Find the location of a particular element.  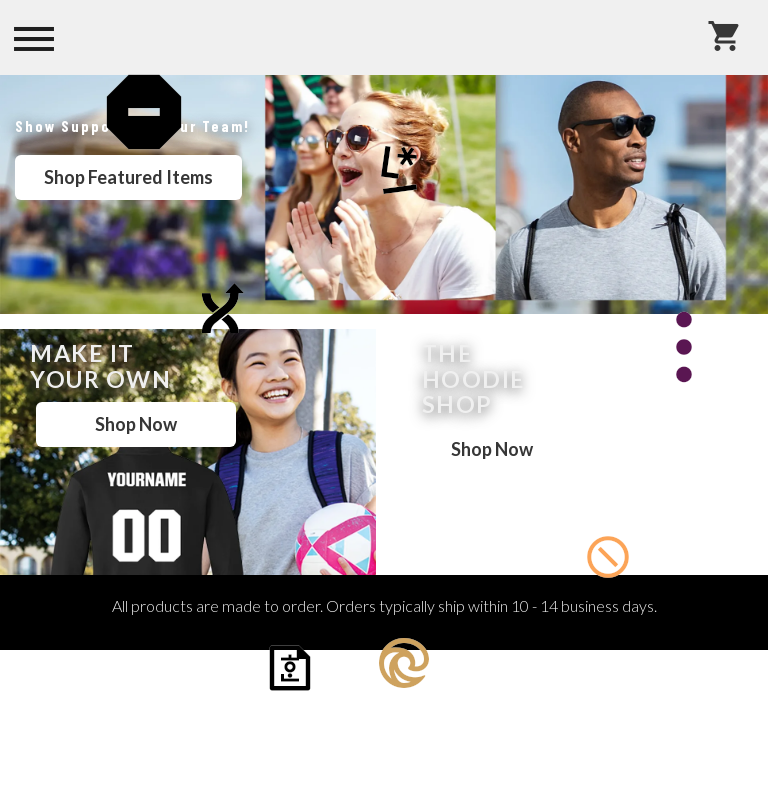

open Microsoft Edge browser is located at coordinates (404, 663).